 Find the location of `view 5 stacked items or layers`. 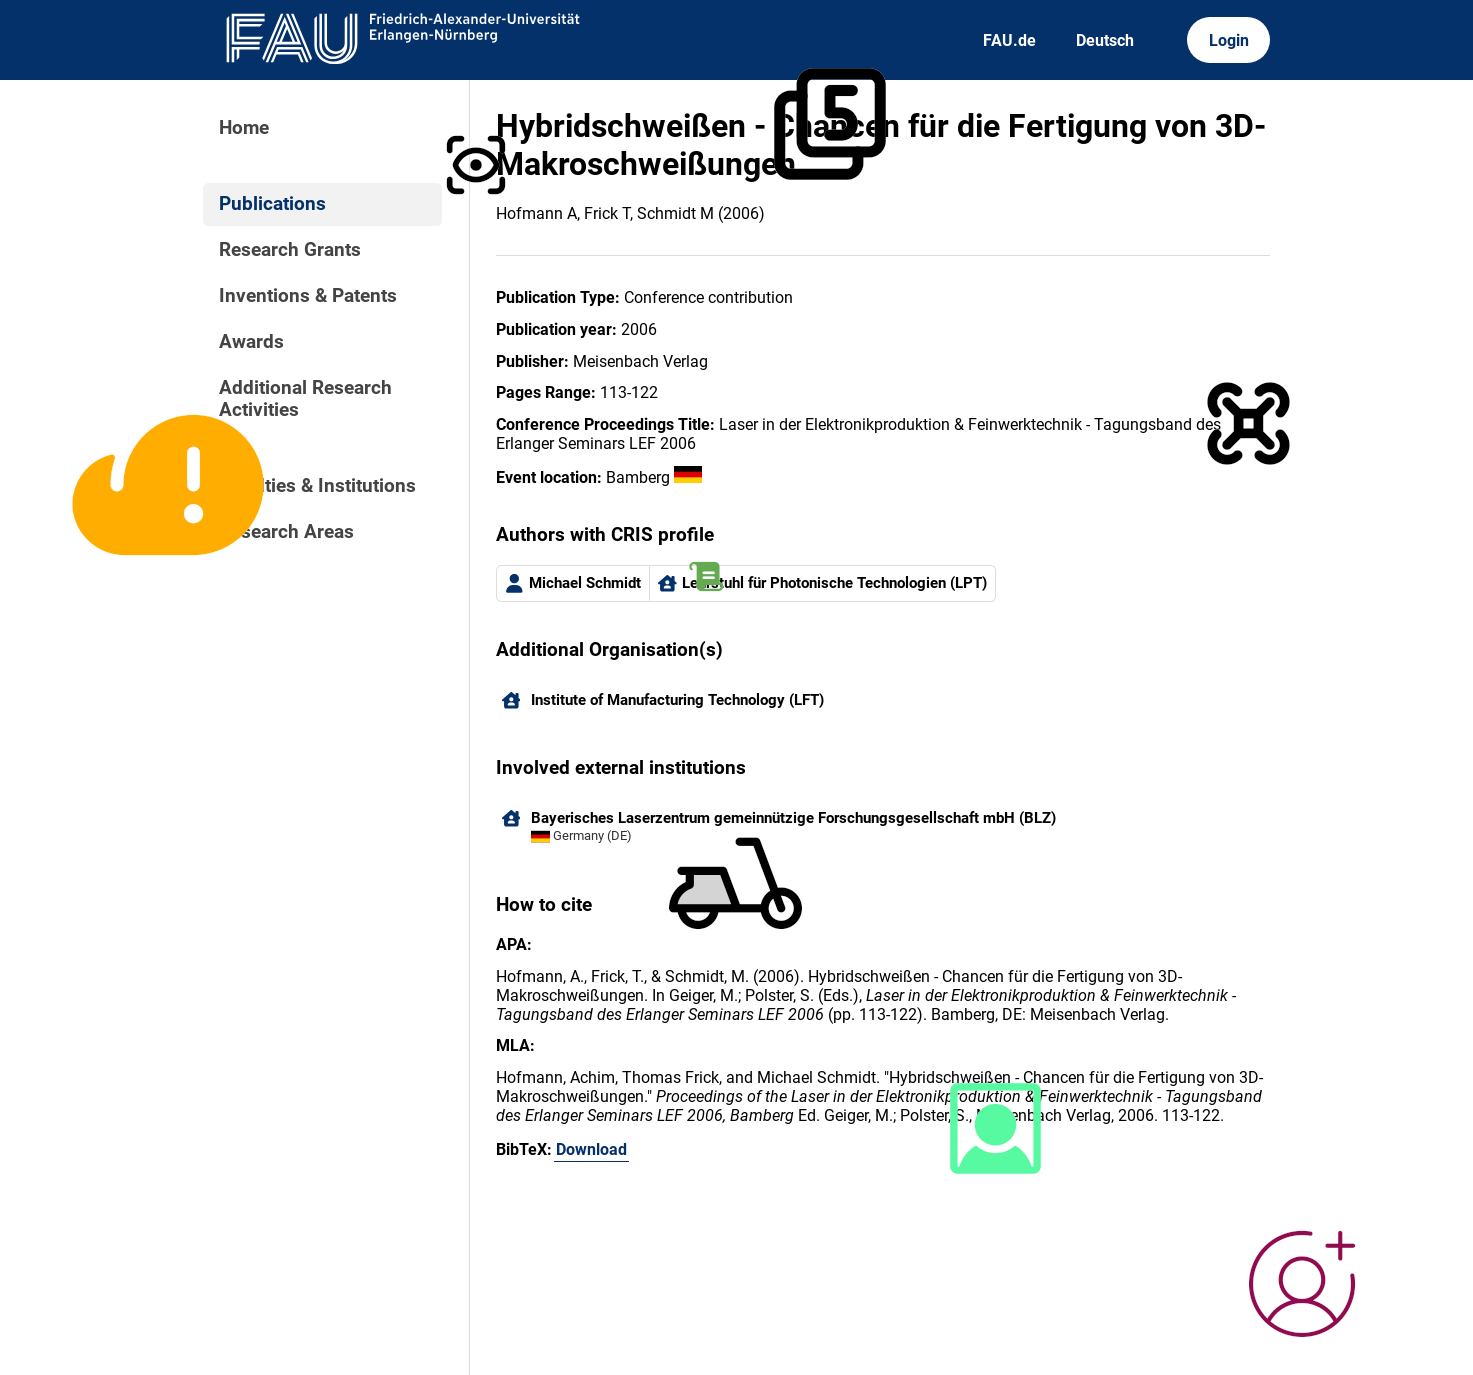

view 5 stacked items or layers is located at coordinates (830, 124).